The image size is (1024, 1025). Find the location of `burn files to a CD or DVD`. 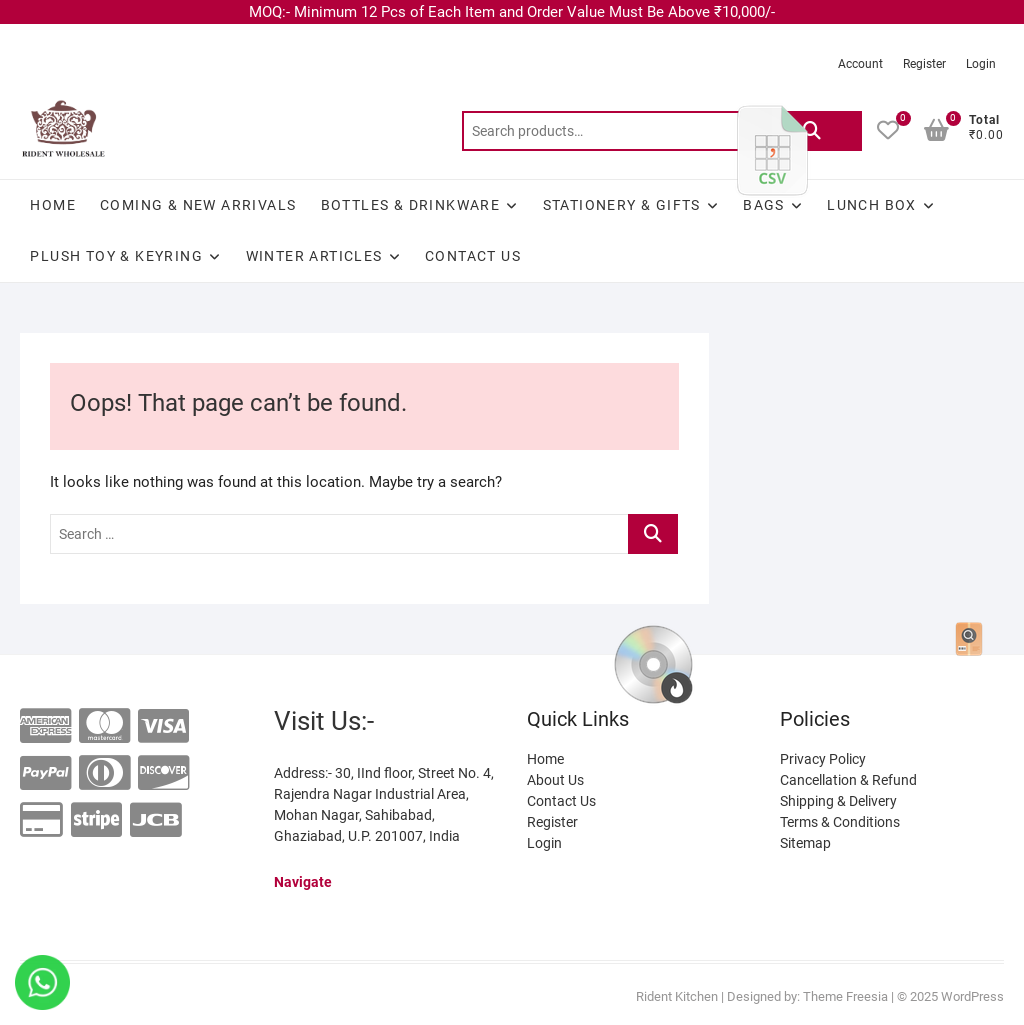

burn files to a CD or DVD is located at coordinates (653, 664).